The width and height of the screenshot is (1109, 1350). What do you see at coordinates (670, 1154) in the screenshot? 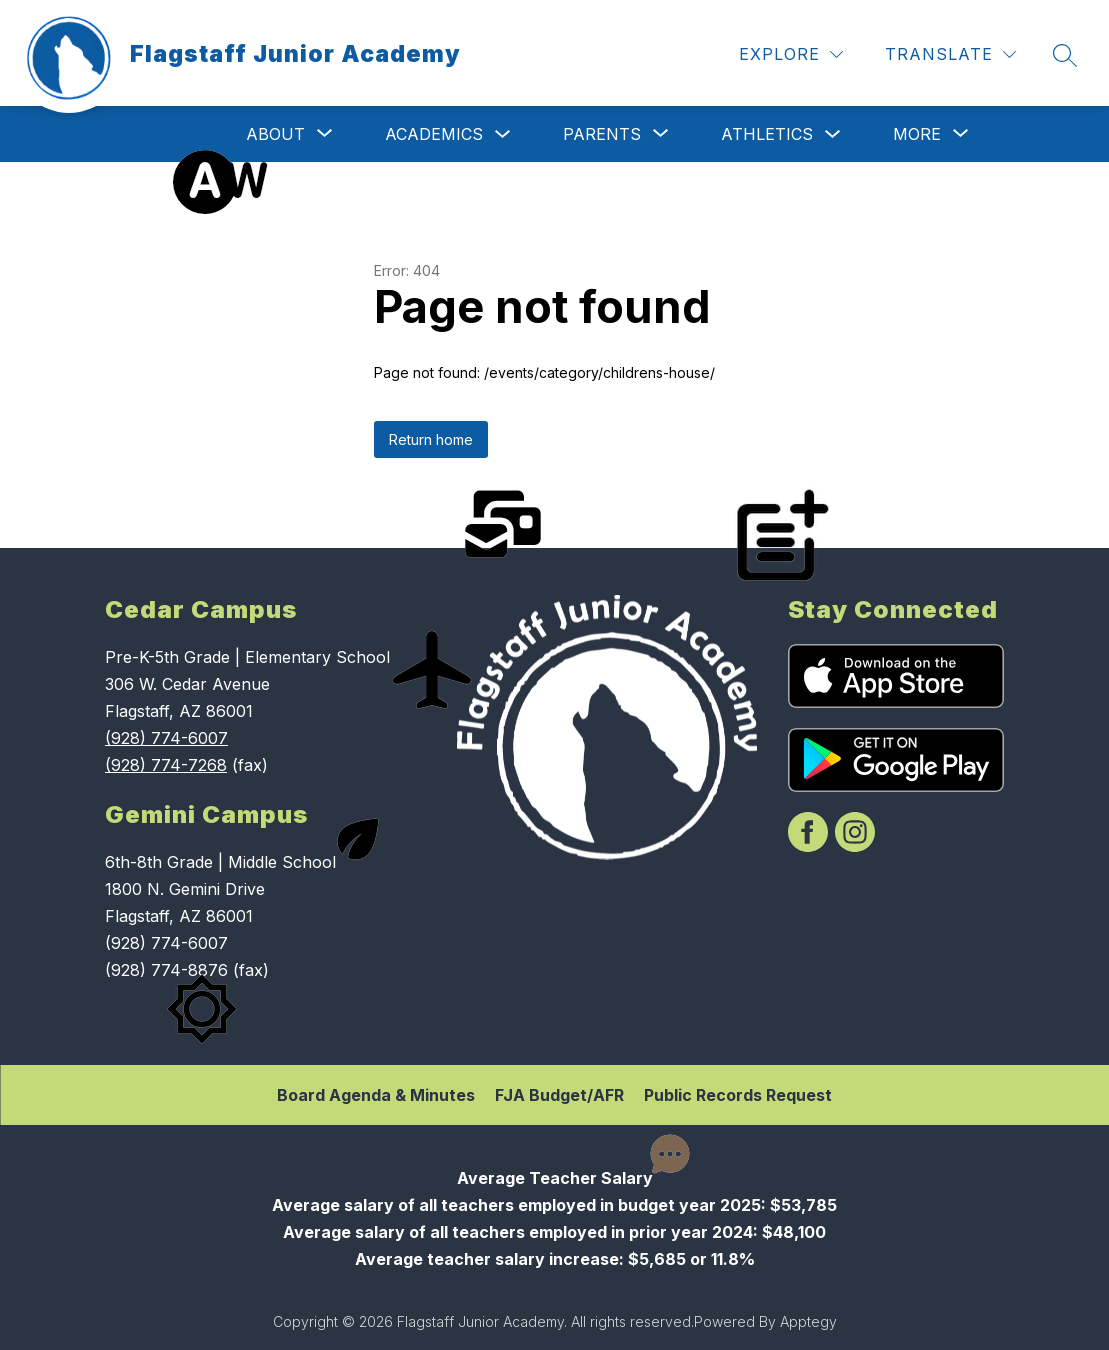
I see `open messaging or chat` at bounding box center [670, 1154].